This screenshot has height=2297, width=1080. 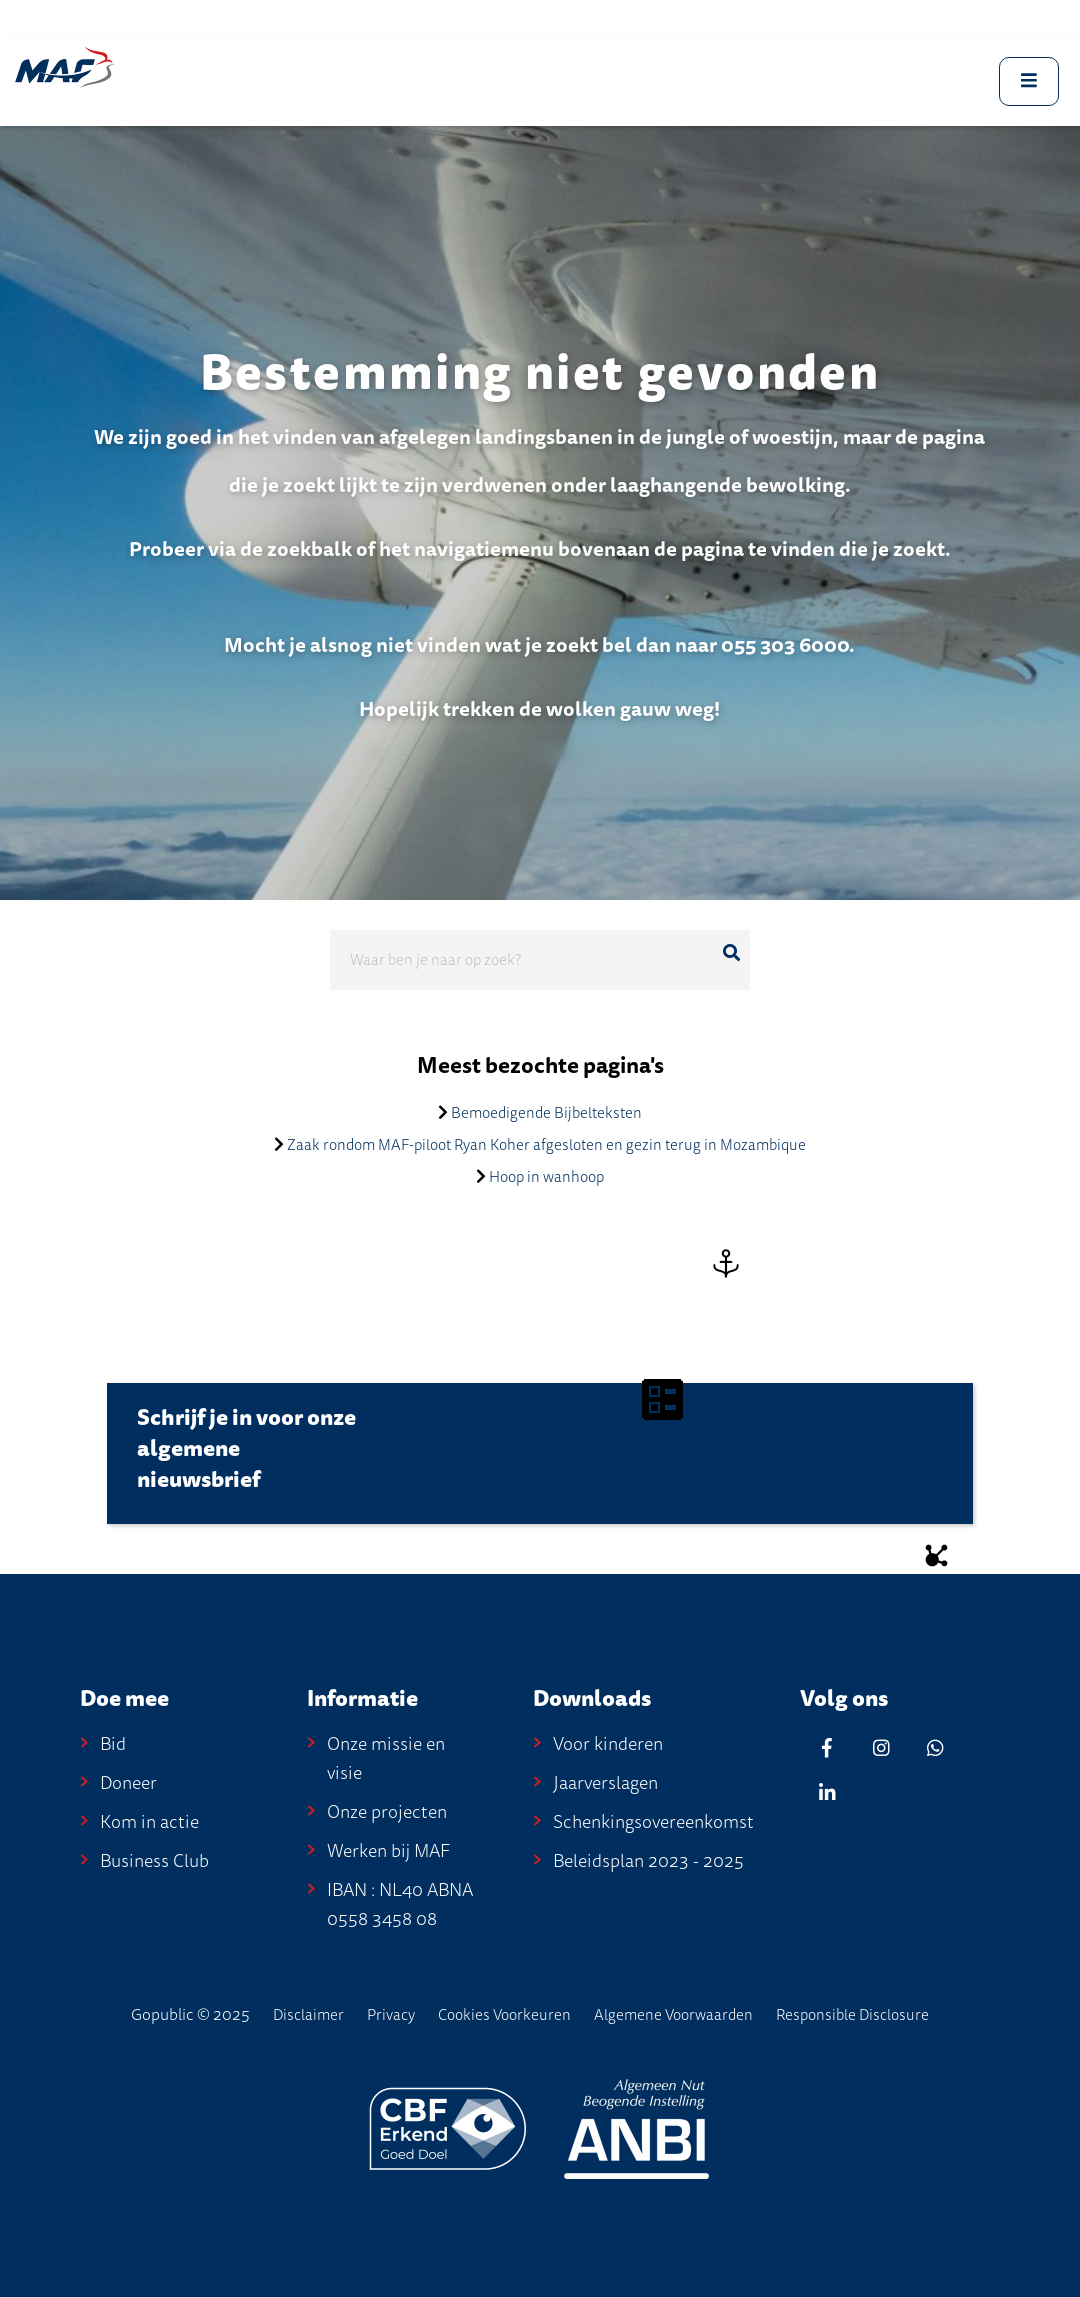 What do you see at coordinates (936, 1555) in the screenshot?
I see `access affiliate program or referral network` at bounding box center [936, 1555].